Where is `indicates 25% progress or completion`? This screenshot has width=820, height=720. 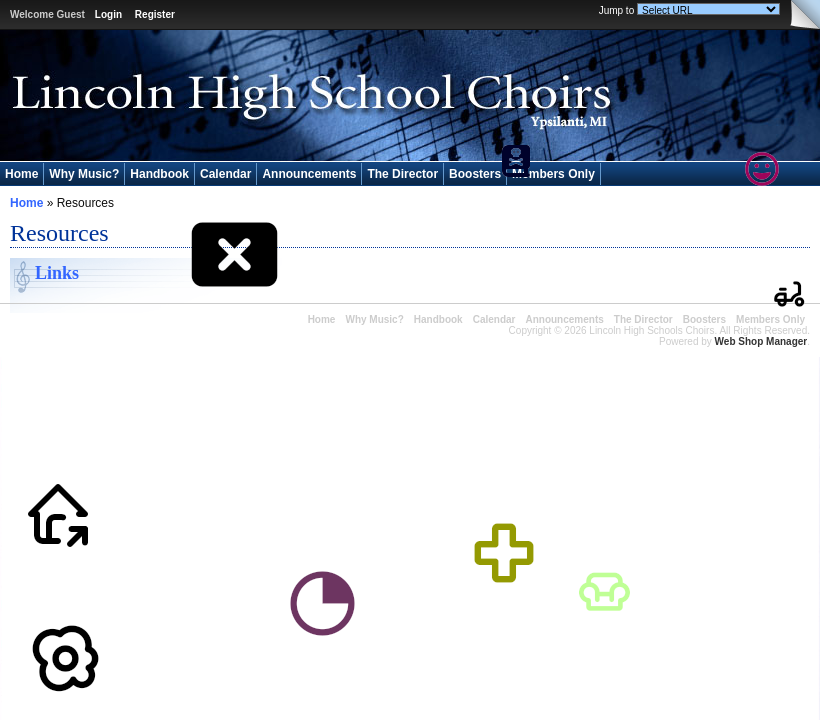 indicates 25% progress or completion is located at coordinates (322, 603).